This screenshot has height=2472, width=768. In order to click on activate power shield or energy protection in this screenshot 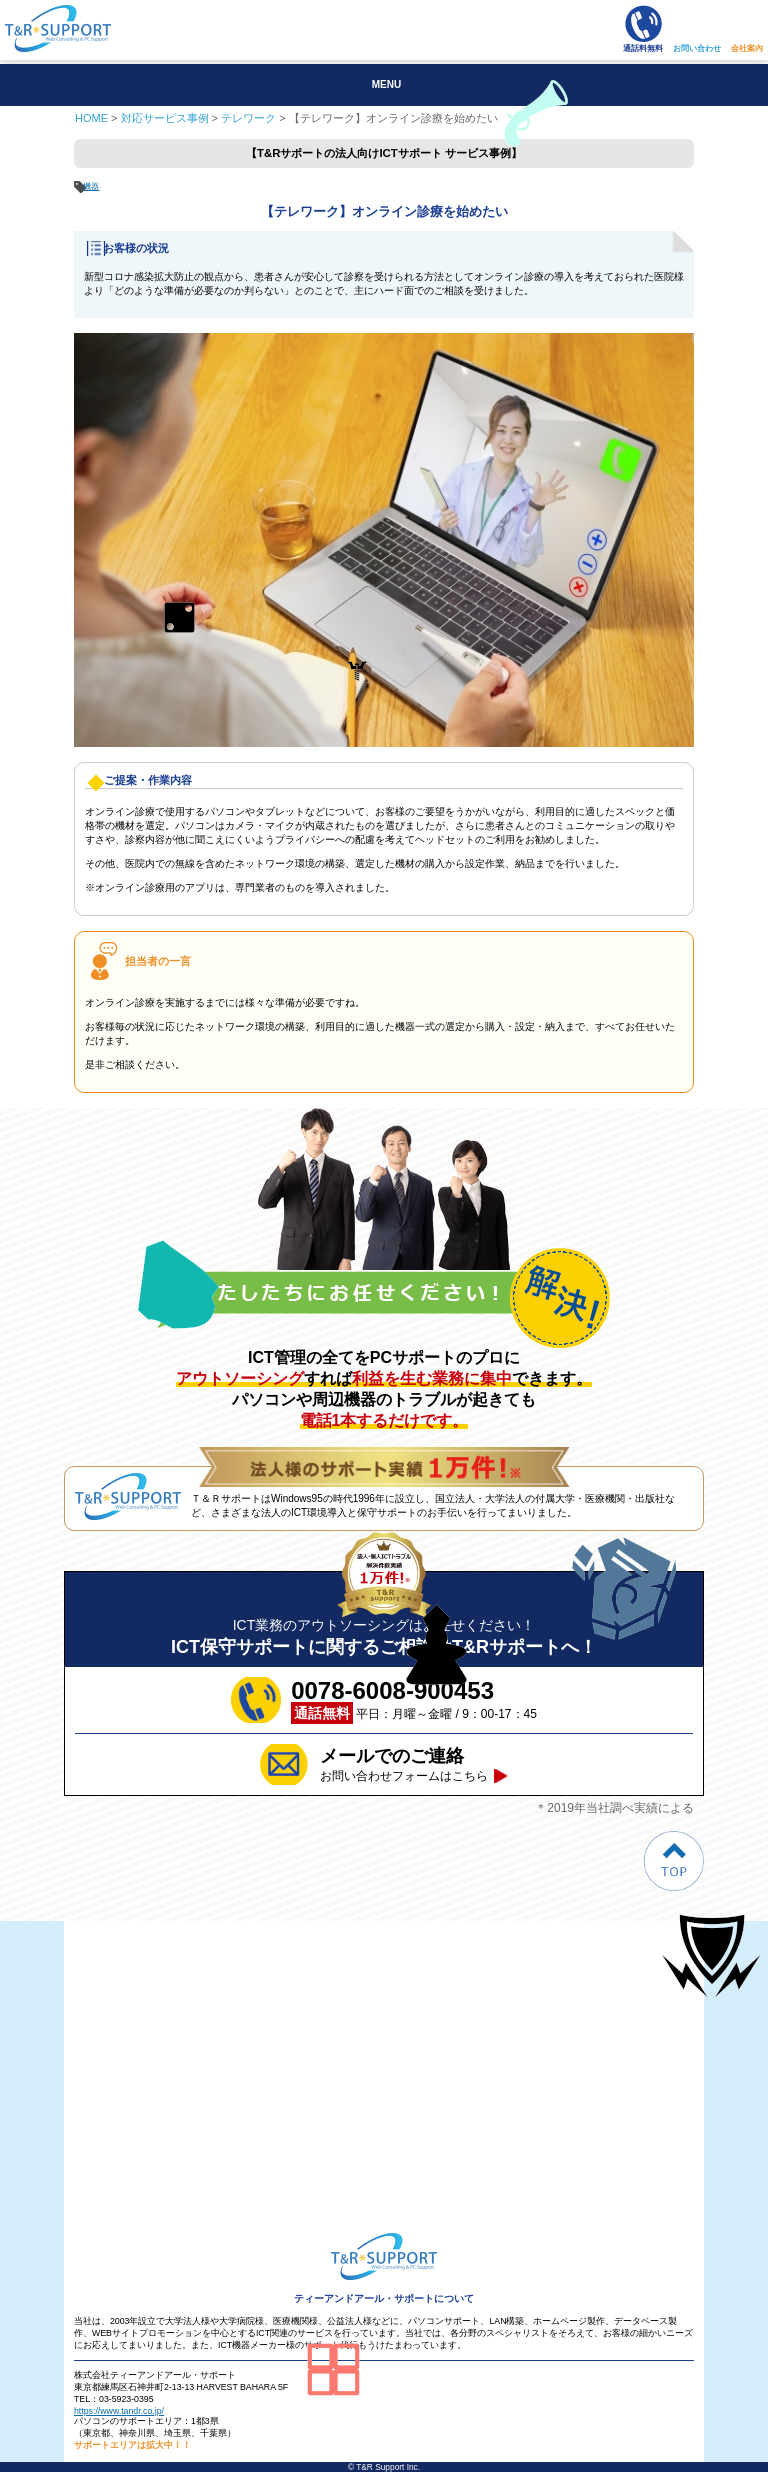, I will do `click(711, 1952)`.